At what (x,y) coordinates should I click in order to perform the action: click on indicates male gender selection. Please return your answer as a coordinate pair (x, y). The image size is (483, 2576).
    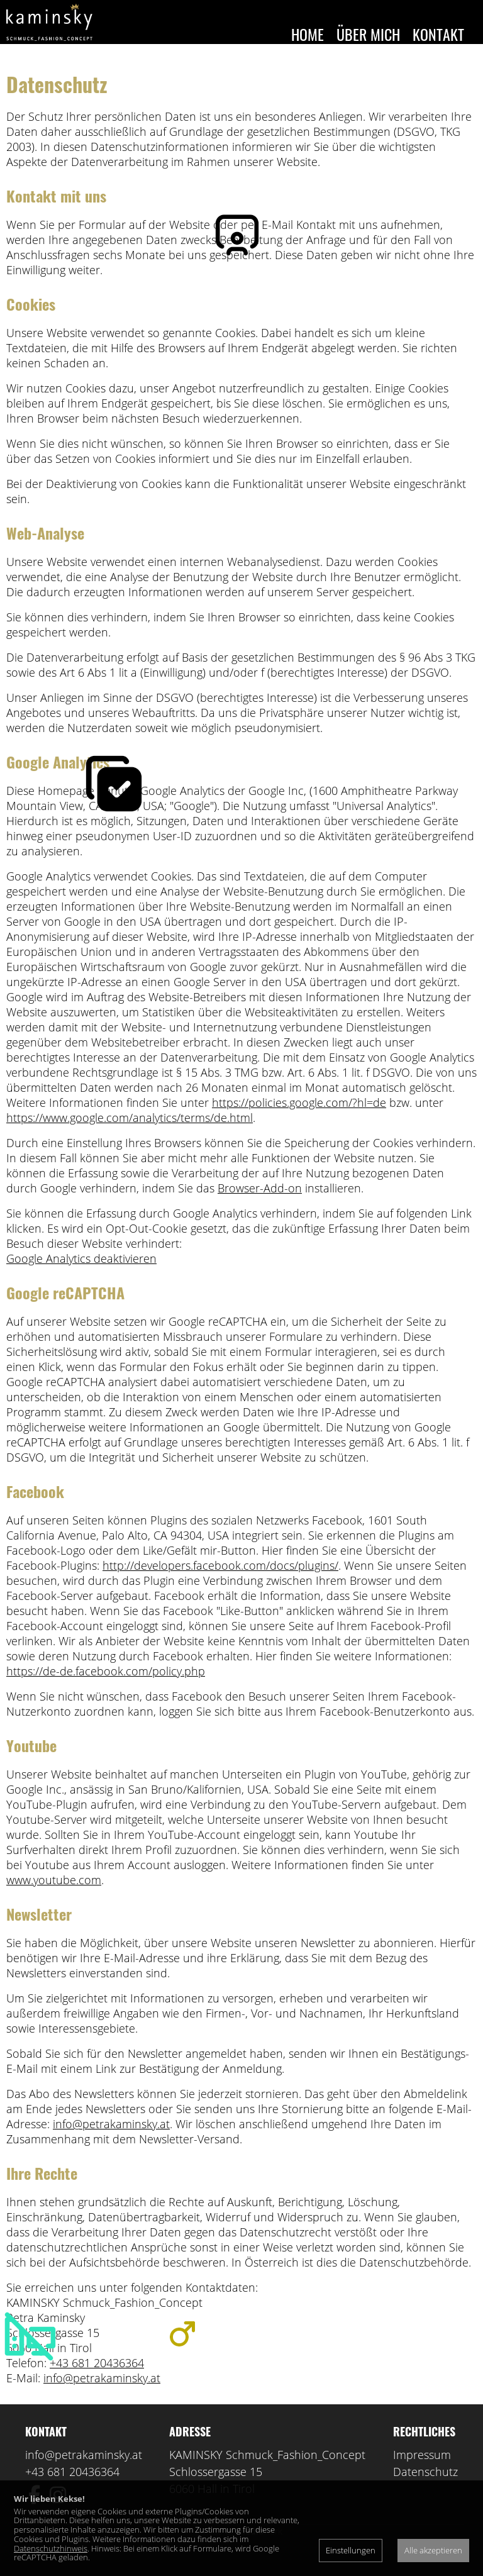
    Looking at the image, I should click on (182, 2334).